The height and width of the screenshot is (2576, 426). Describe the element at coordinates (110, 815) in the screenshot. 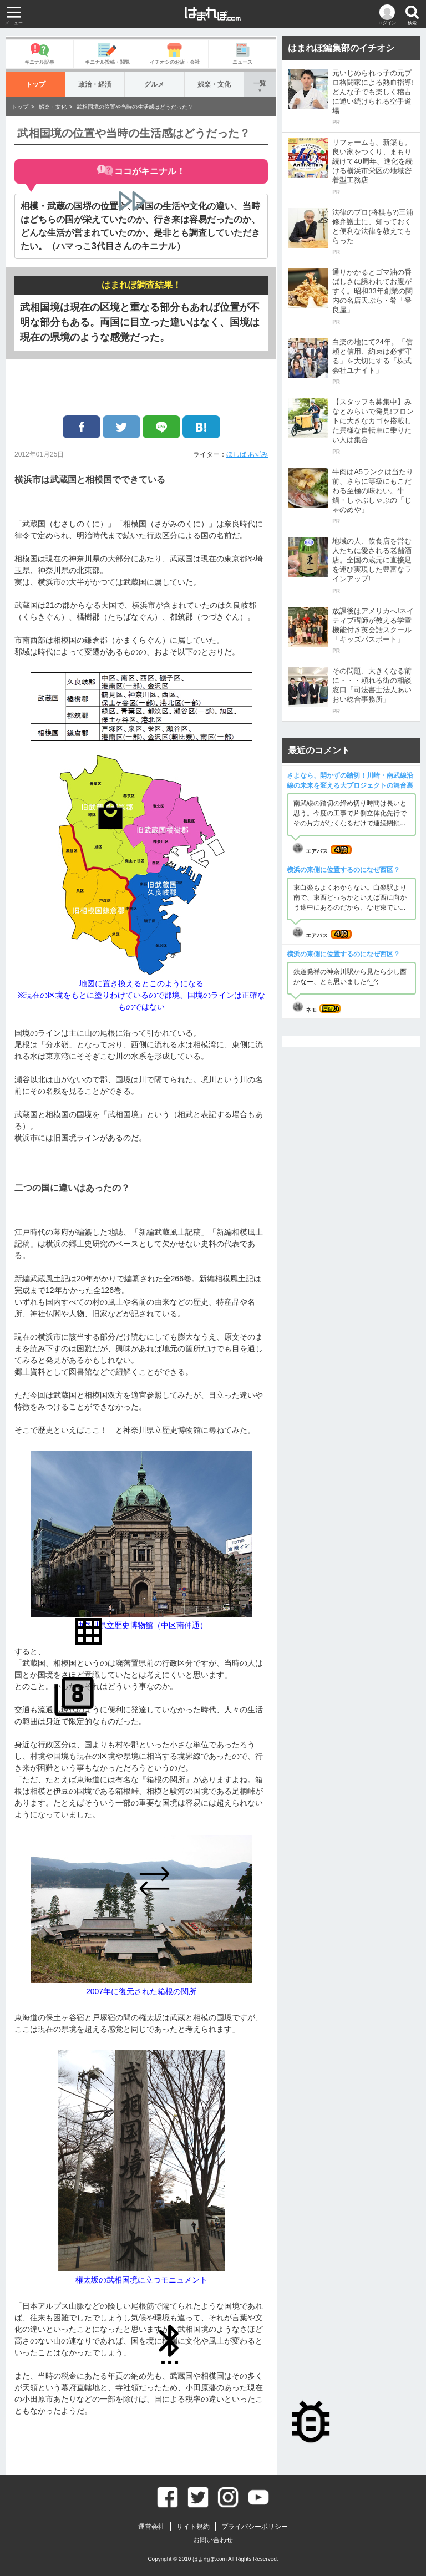

I see `open shopping bag or cart` at that location.